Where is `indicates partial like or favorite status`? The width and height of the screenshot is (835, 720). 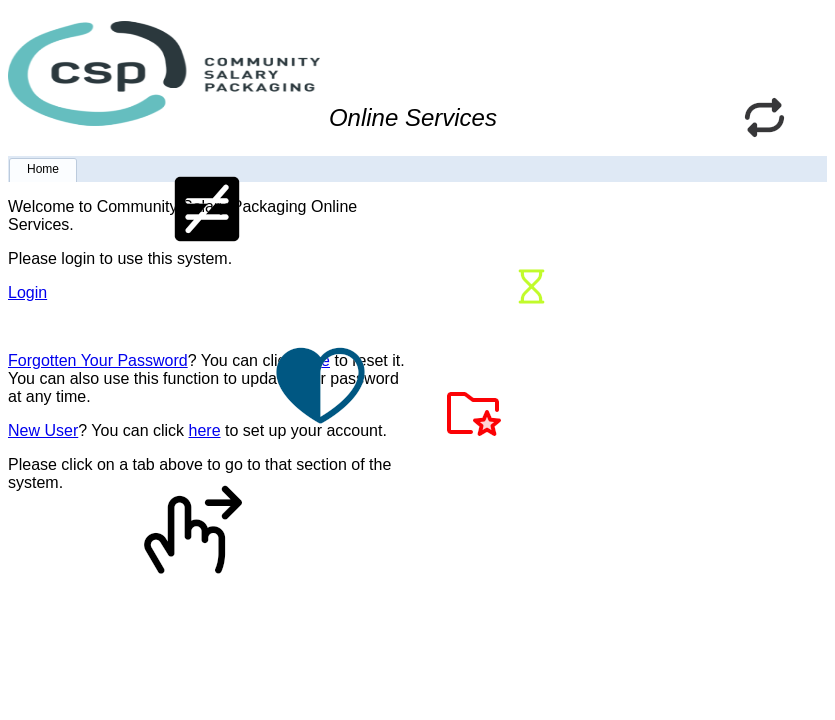
indicates partial like or favorite status is located at coordinates (320, 382).